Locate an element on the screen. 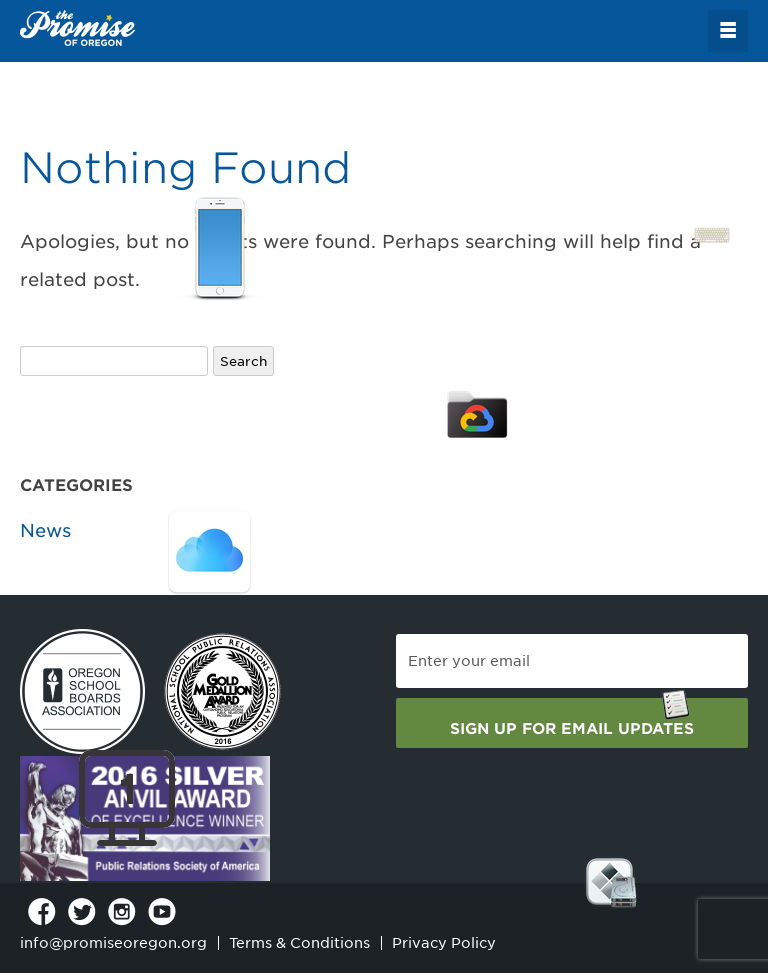 The height and width of the screenshot is (973, 768). open google cloud platform project folder is located at coordinates (477, 416).